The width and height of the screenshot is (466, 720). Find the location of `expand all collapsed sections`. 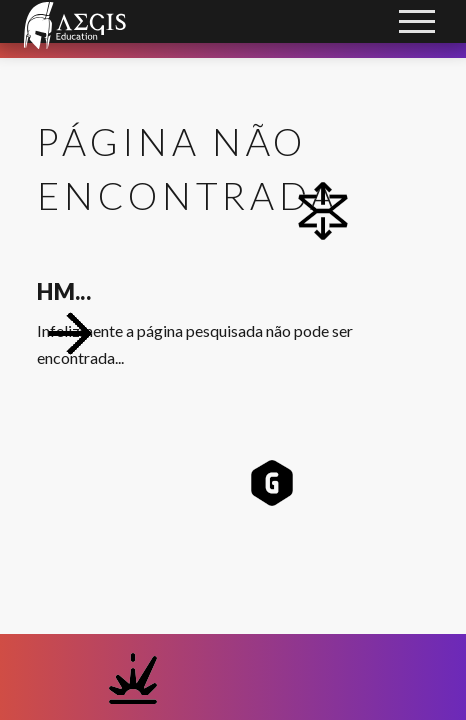

expand all collapsed sections is located at coordinates (323, 211).